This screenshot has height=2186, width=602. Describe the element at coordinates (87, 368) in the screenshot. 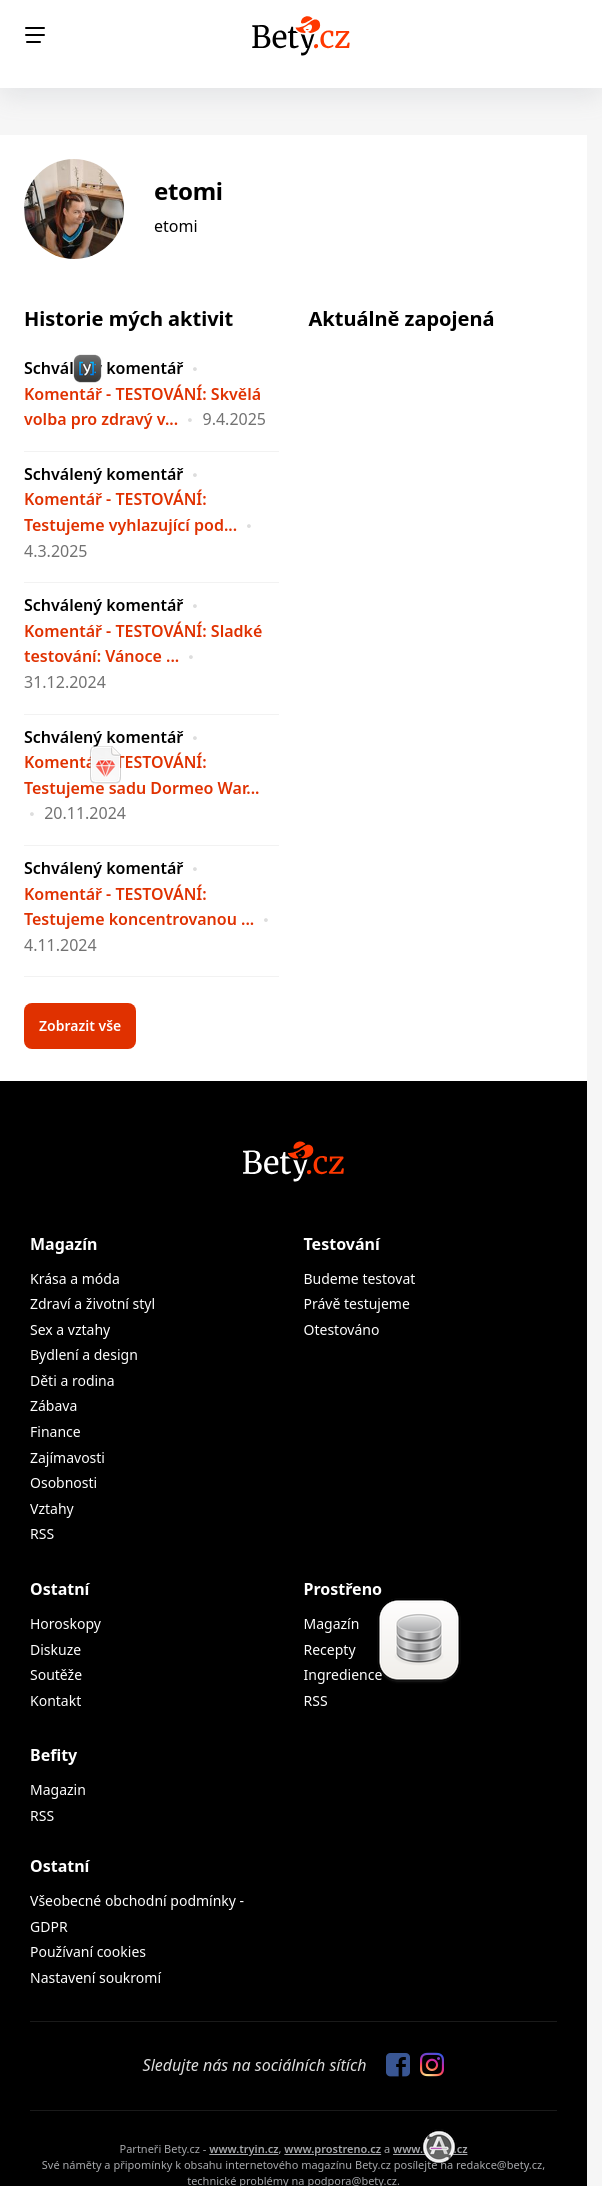

I see `launch ipython interactive python shell` at that location.